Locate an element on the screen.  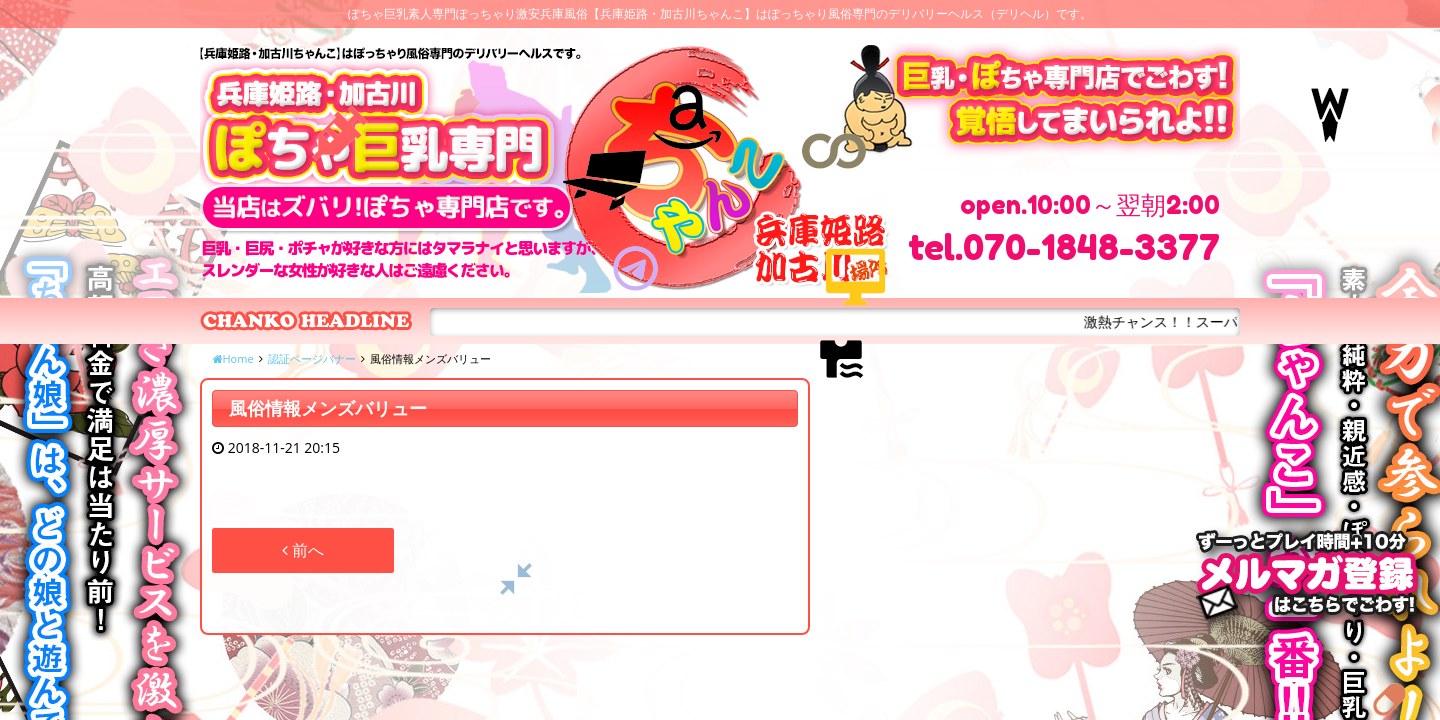
collapse or minimize an expanded view is located at coordinates (516, 579).